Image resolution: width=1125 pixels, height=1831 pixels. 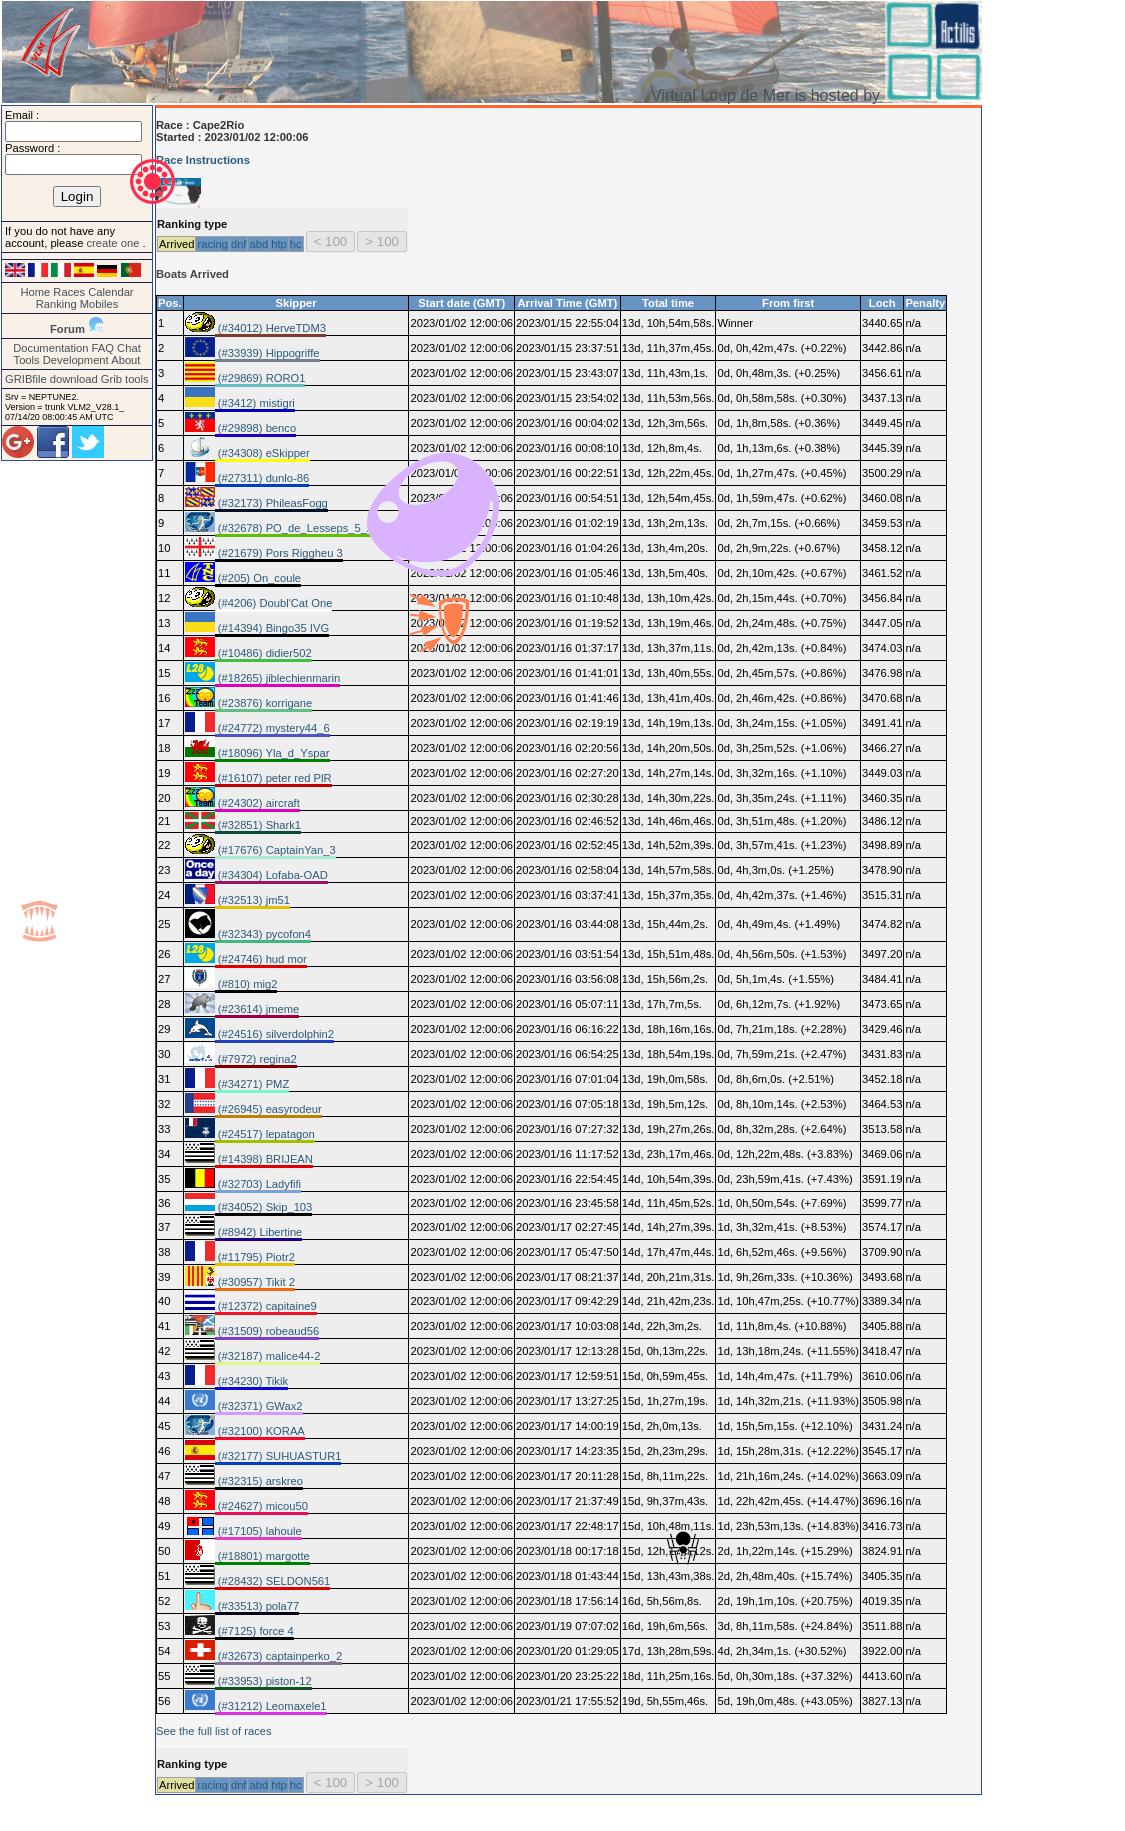 What do you see at coordinates (440, 622) in the screenshot?
I see `indicates active protection or defense mode` at bounding box center [440, 622].